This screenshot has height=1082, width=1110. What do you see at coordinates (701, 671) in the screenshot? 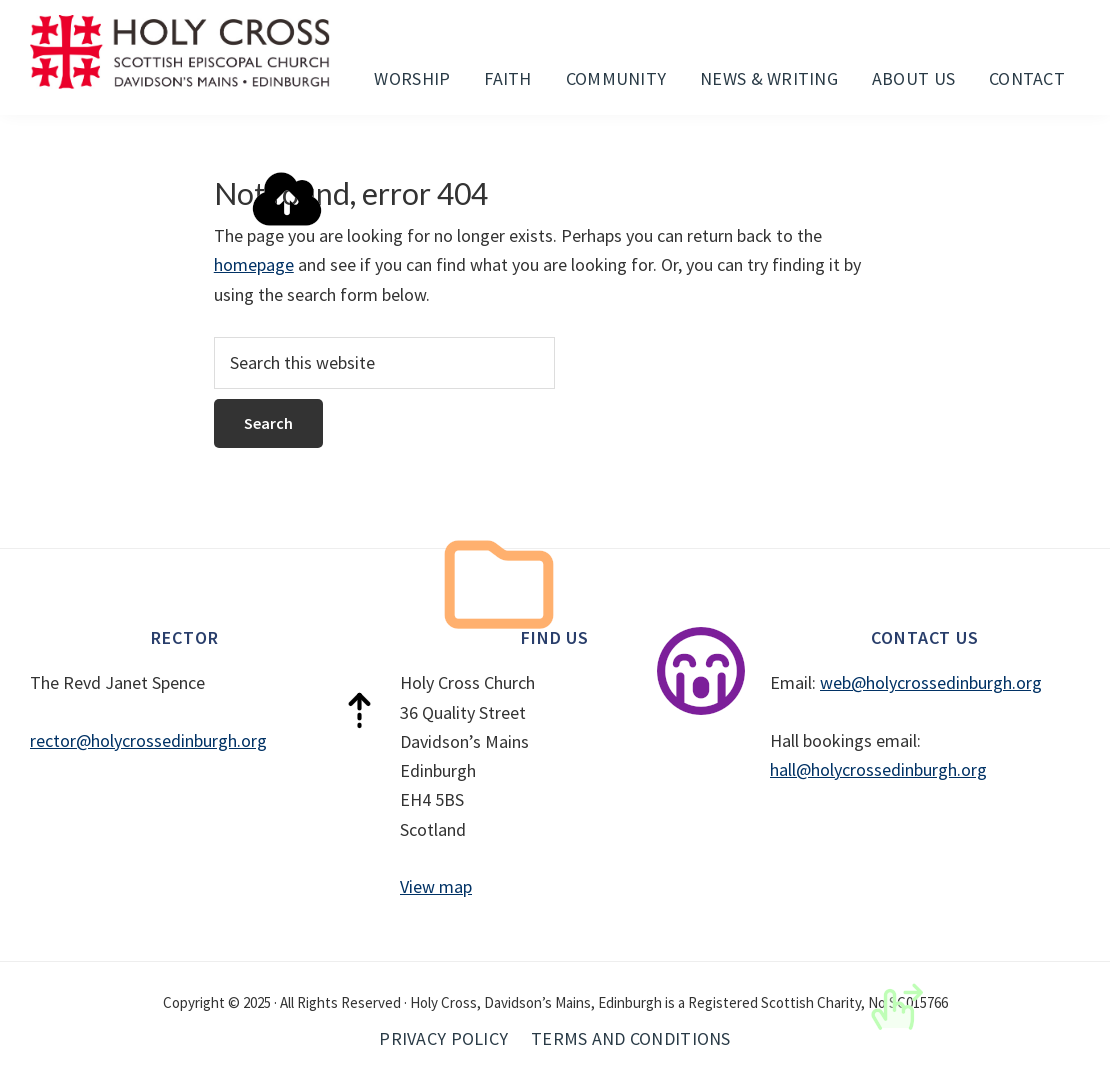
I see `react with a crying emotion` at bounding box center [701, 671].